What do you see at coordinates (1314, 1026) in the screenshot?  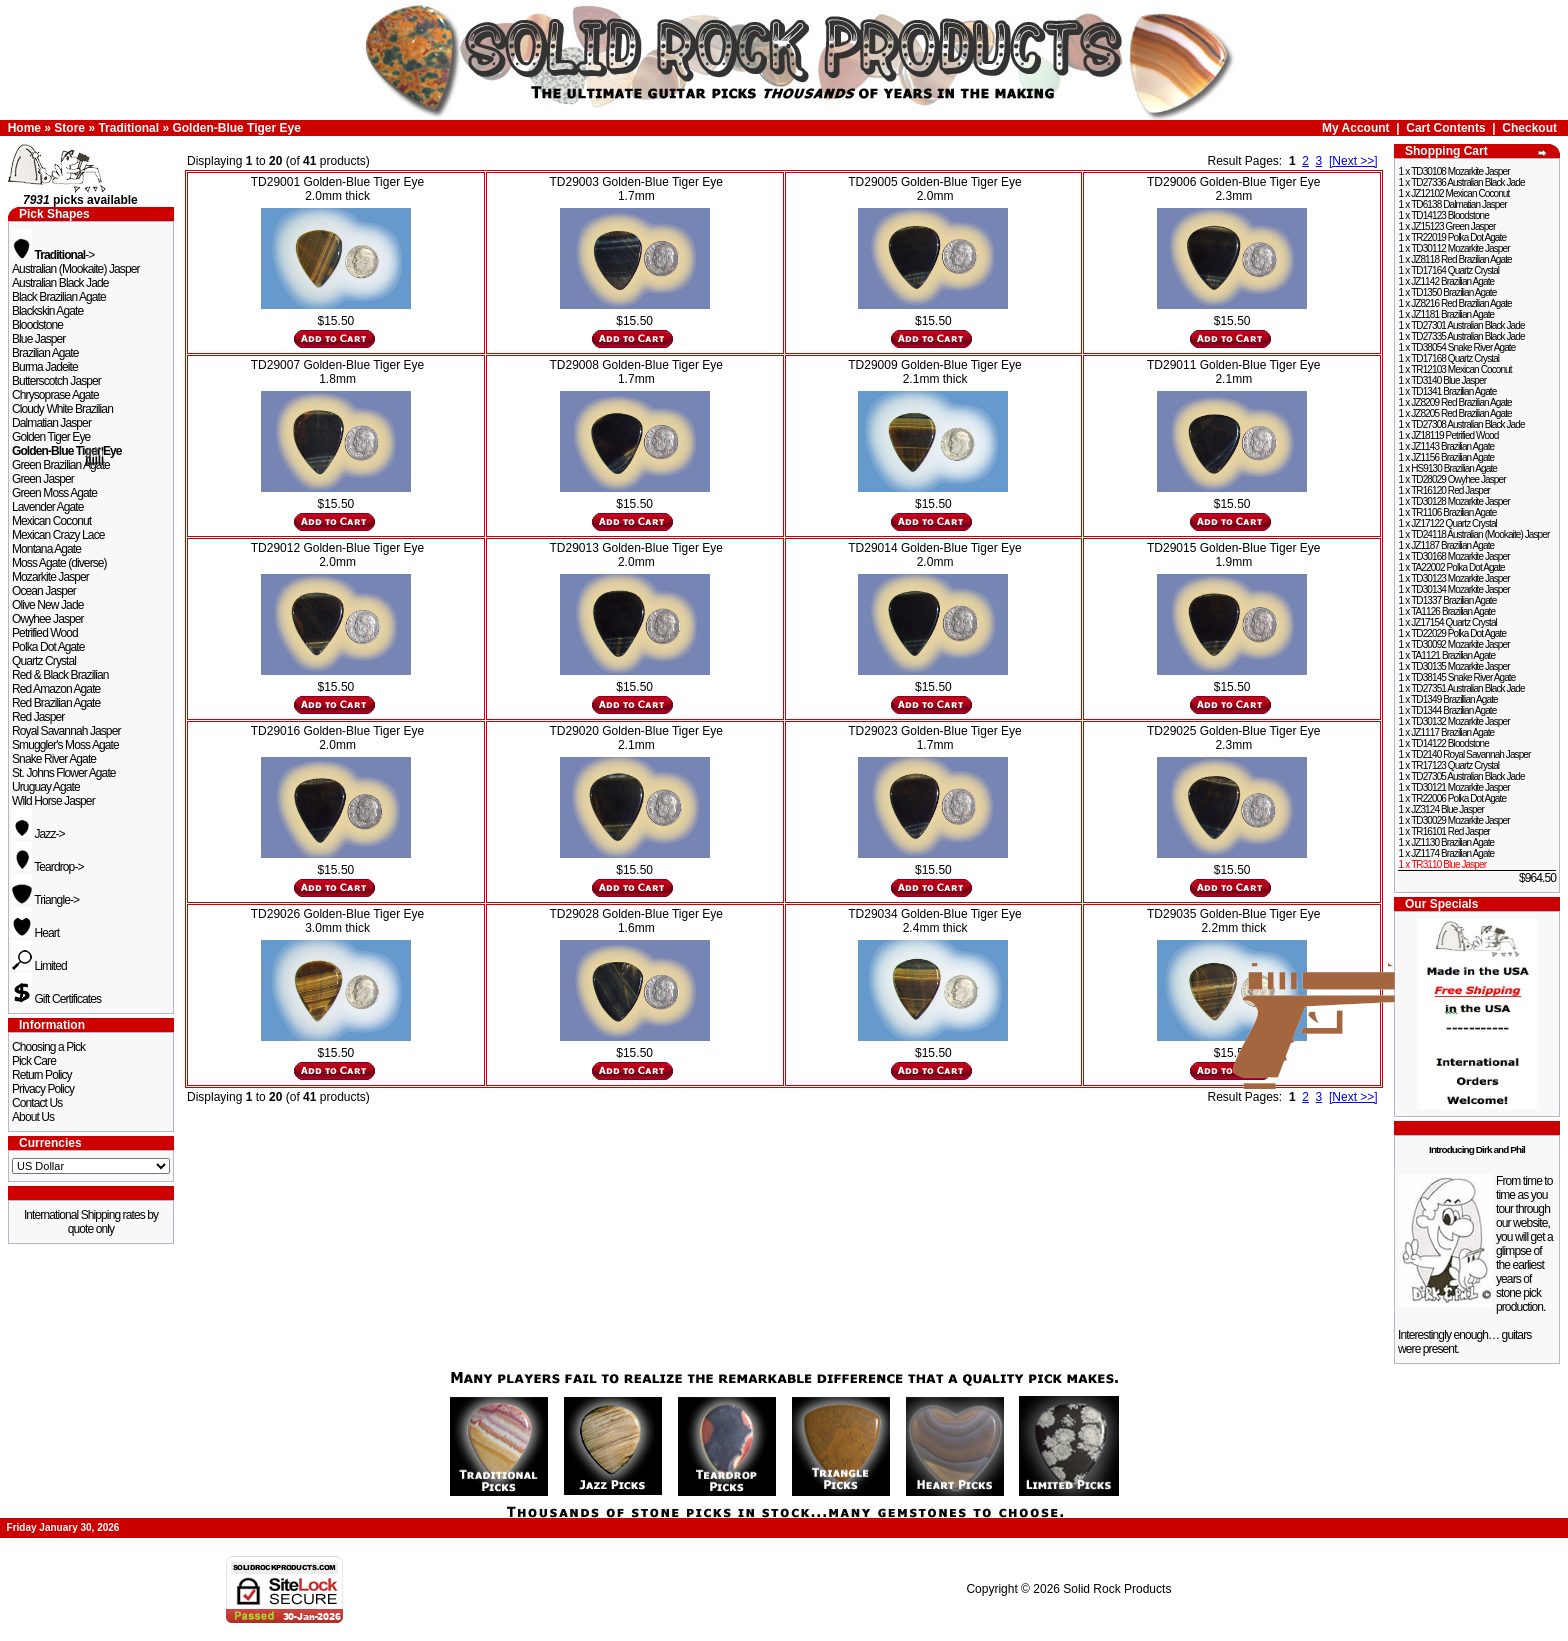 I see `access weapons inventory in game` at bounding box center [1314, 1026].